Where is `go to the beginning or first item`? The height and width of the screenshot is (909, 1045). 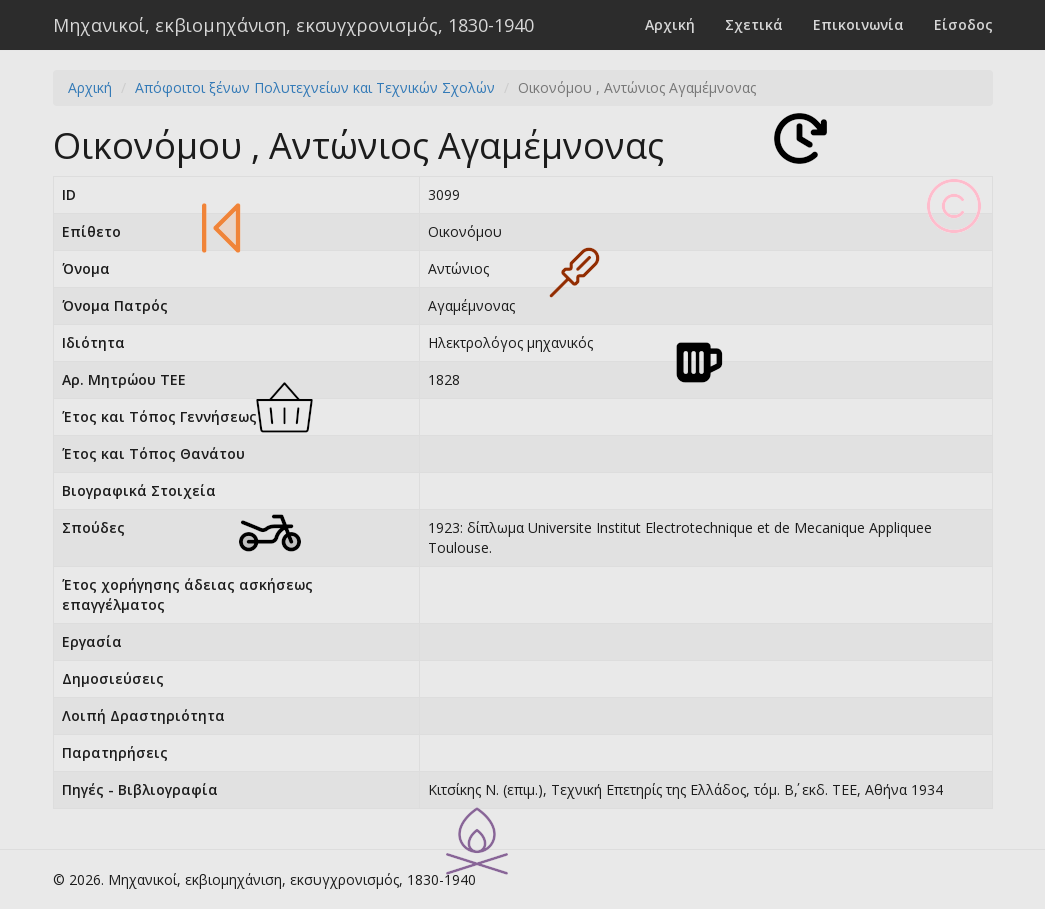
go to the beginning or first item is located at coordinates (220, 228).